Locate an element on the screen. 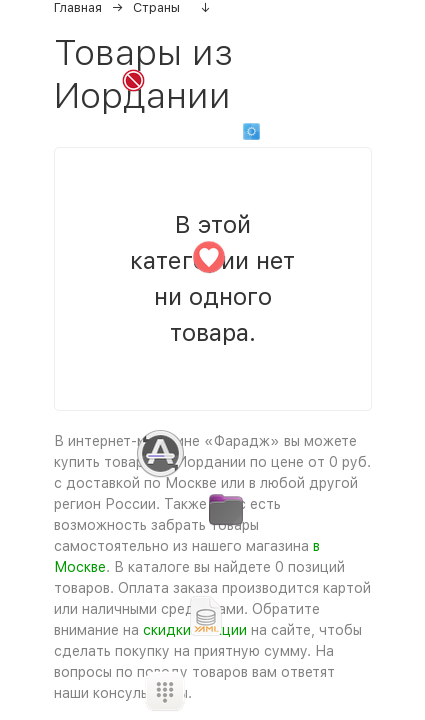 The image size is (425, 720). configure default applications for your system is located at coordinates (251, 131).